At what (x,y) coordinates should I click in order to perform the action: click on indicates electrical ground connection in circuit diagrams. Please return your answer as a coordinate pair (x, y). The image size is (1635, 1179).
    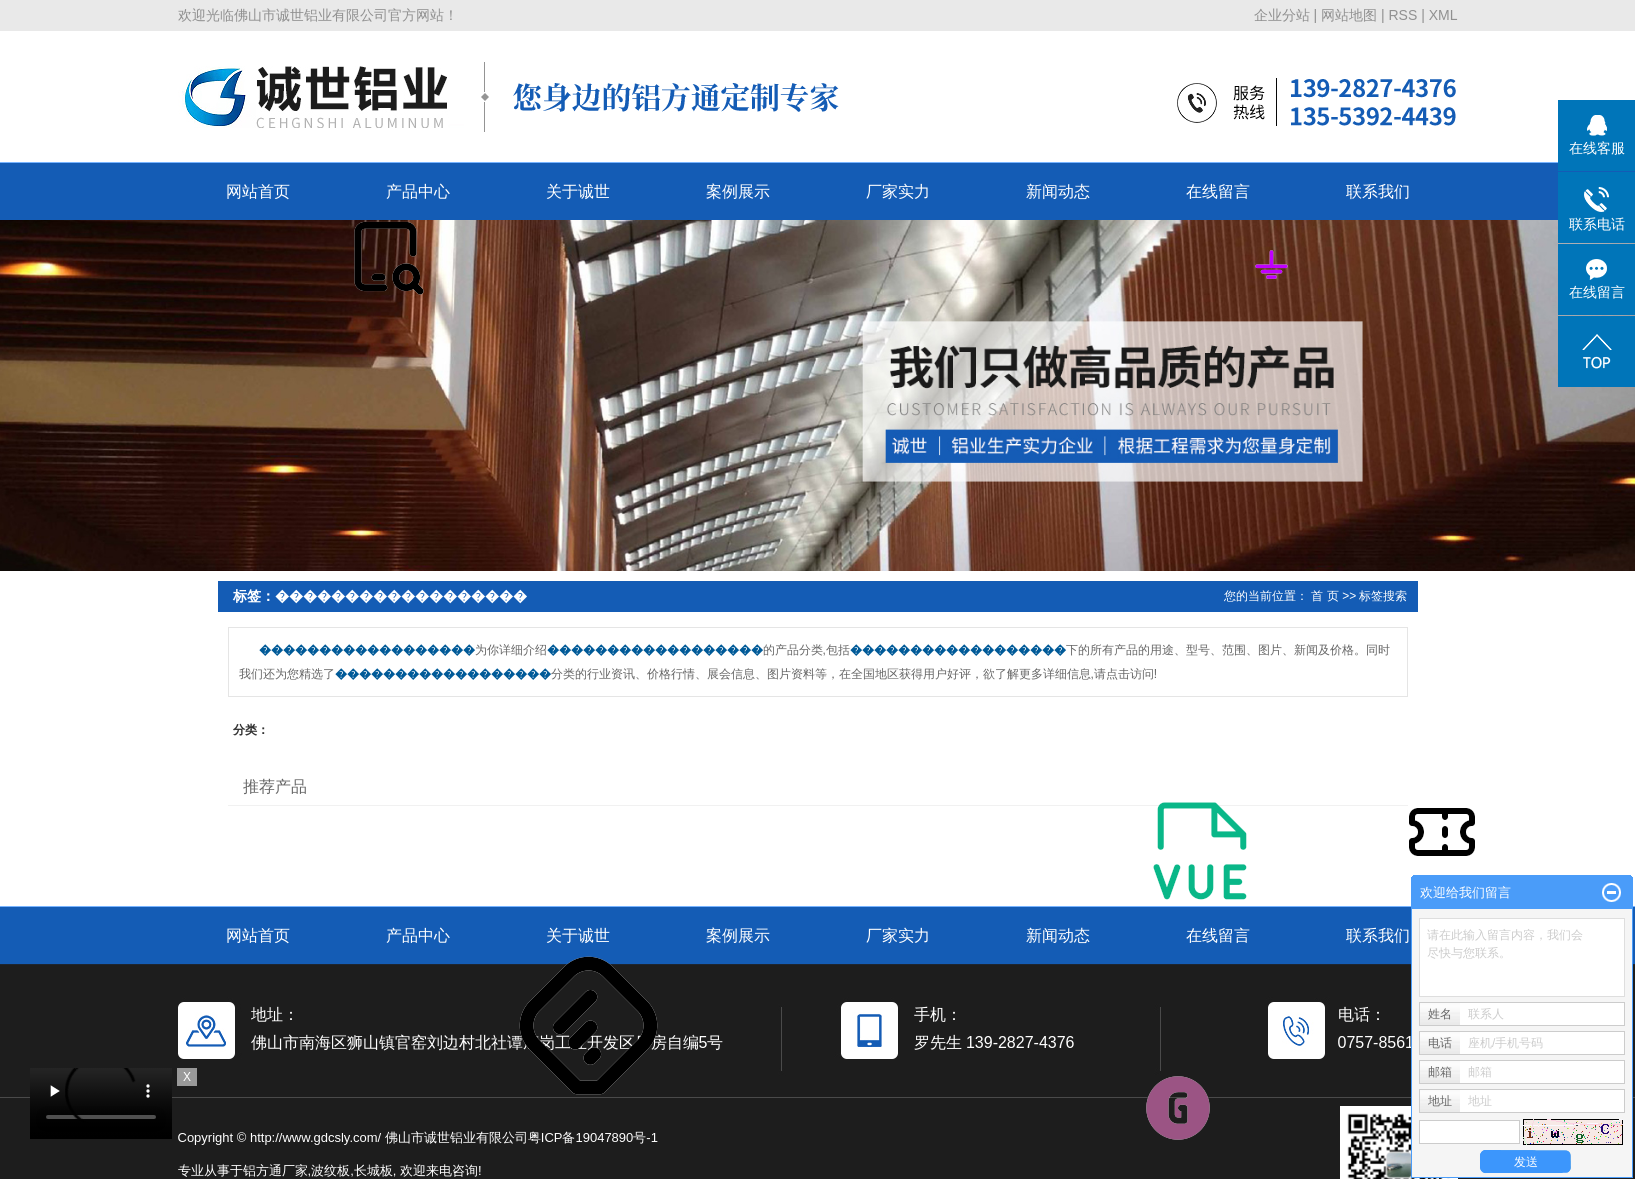
    Looking at the image, I should click on (1271, 264).